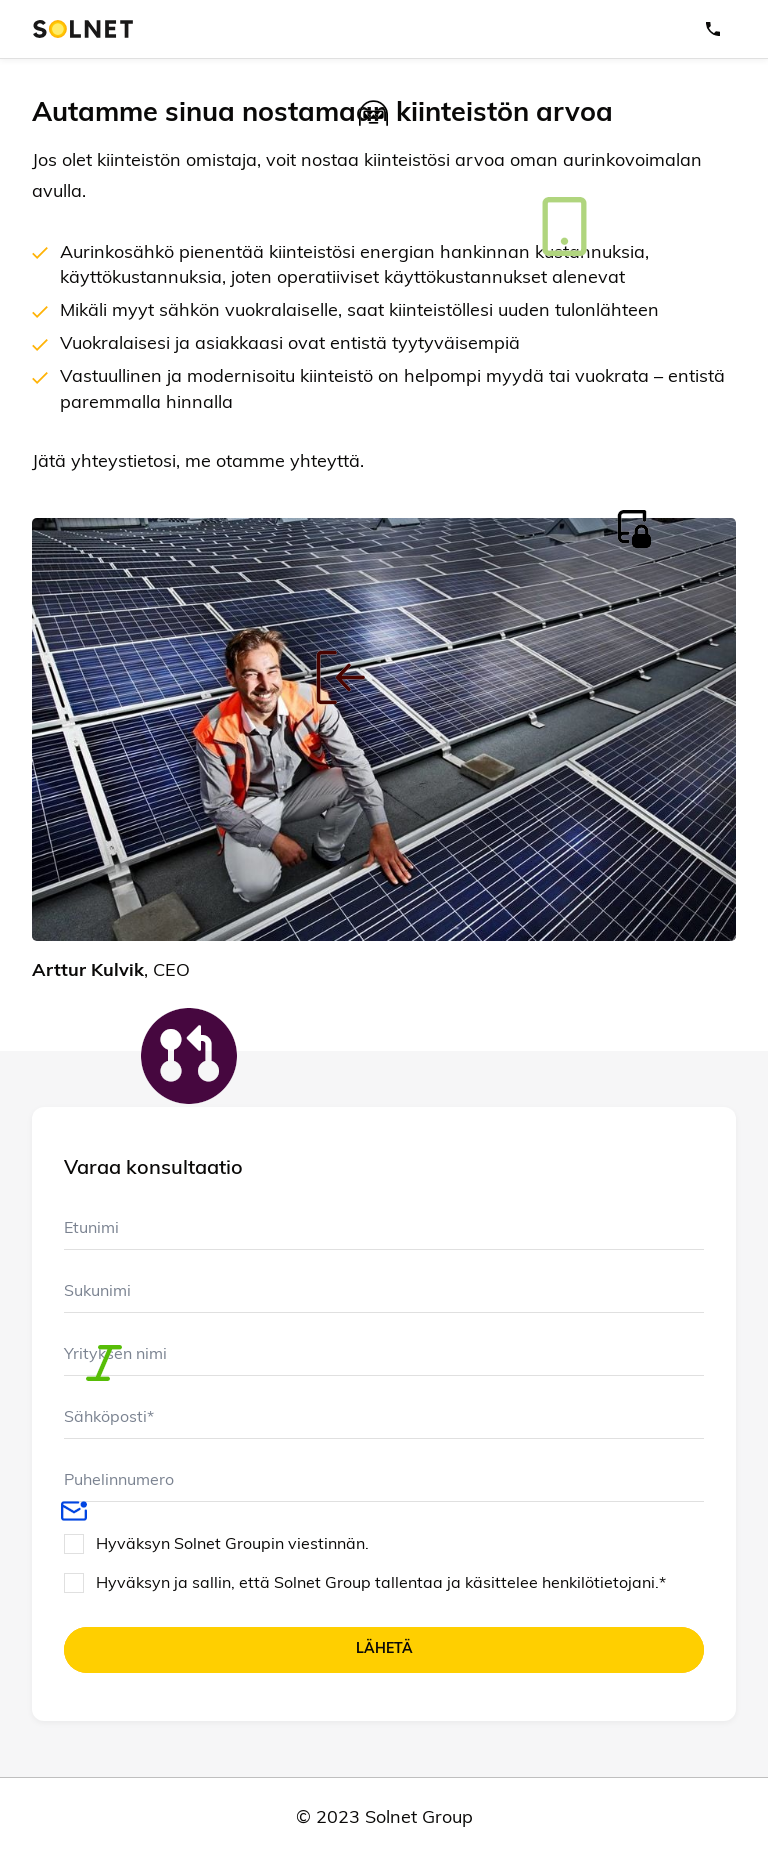  Describe the element at coordinates (632, 529) in the screenshot. I see `indicates a private or locked repository` at that location.